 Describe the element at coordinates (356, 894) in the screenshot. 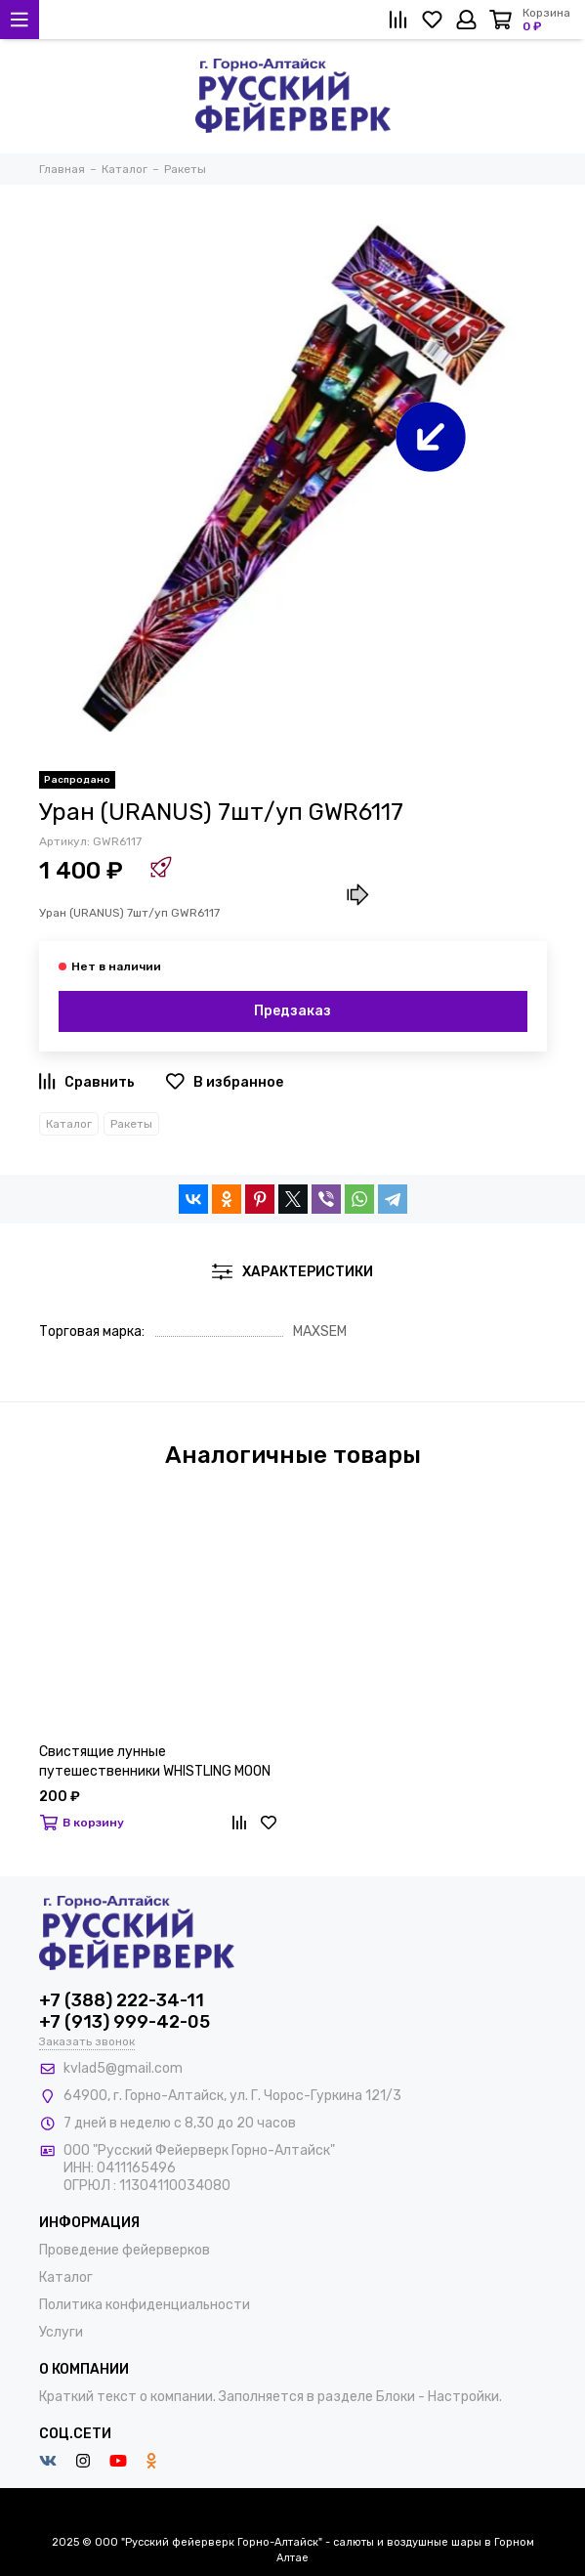

I see `go to next step or screen` at that location.